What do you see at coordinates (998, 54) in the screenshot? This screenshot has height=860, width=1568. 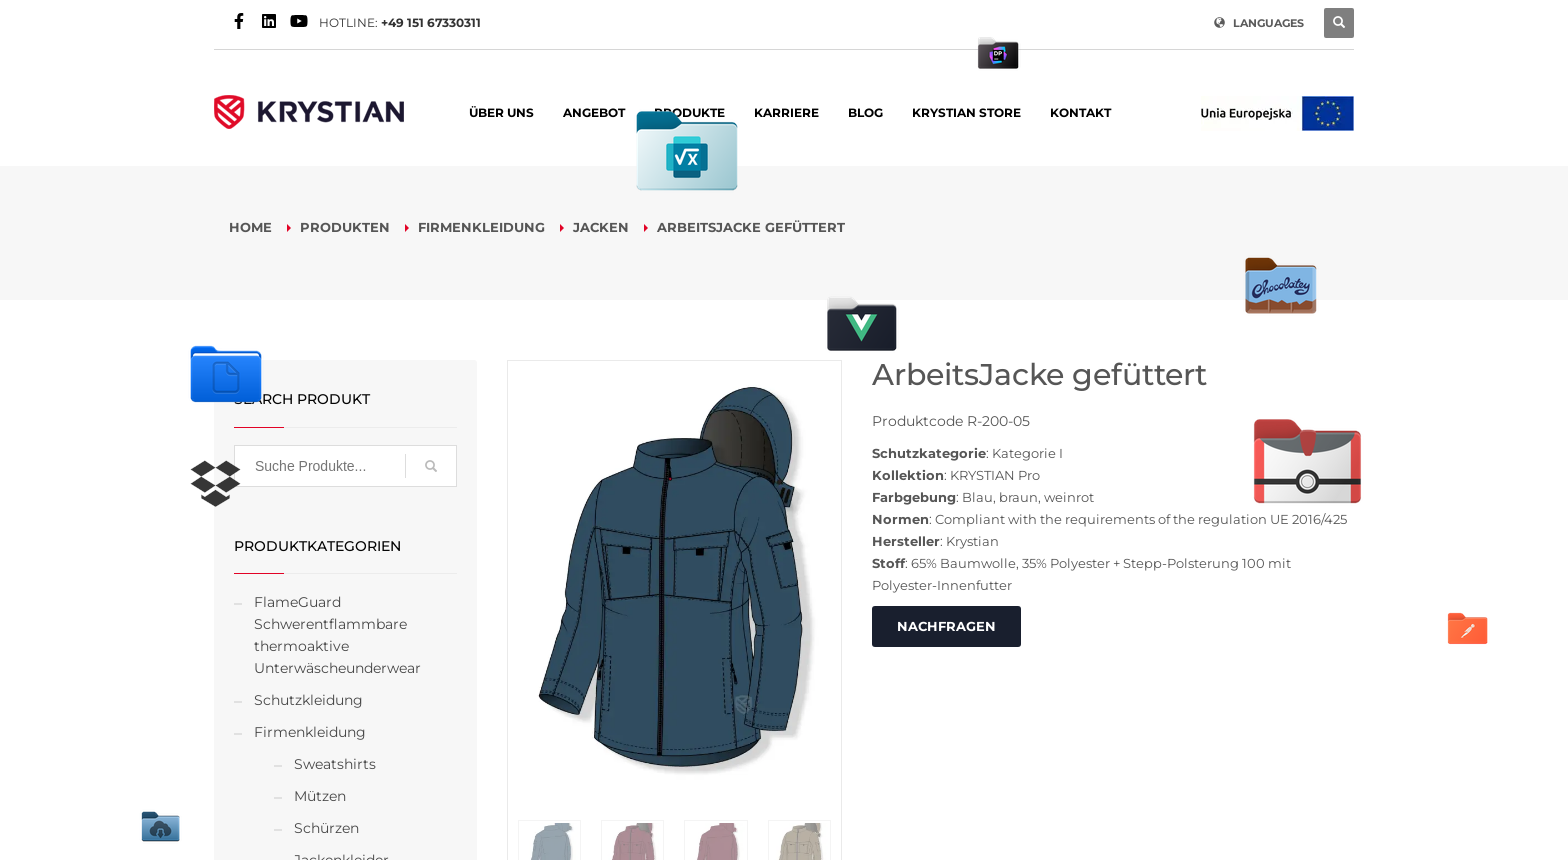 I see `open folder containing JetBrains dotPeek projects` at bounding box center [998, 54].